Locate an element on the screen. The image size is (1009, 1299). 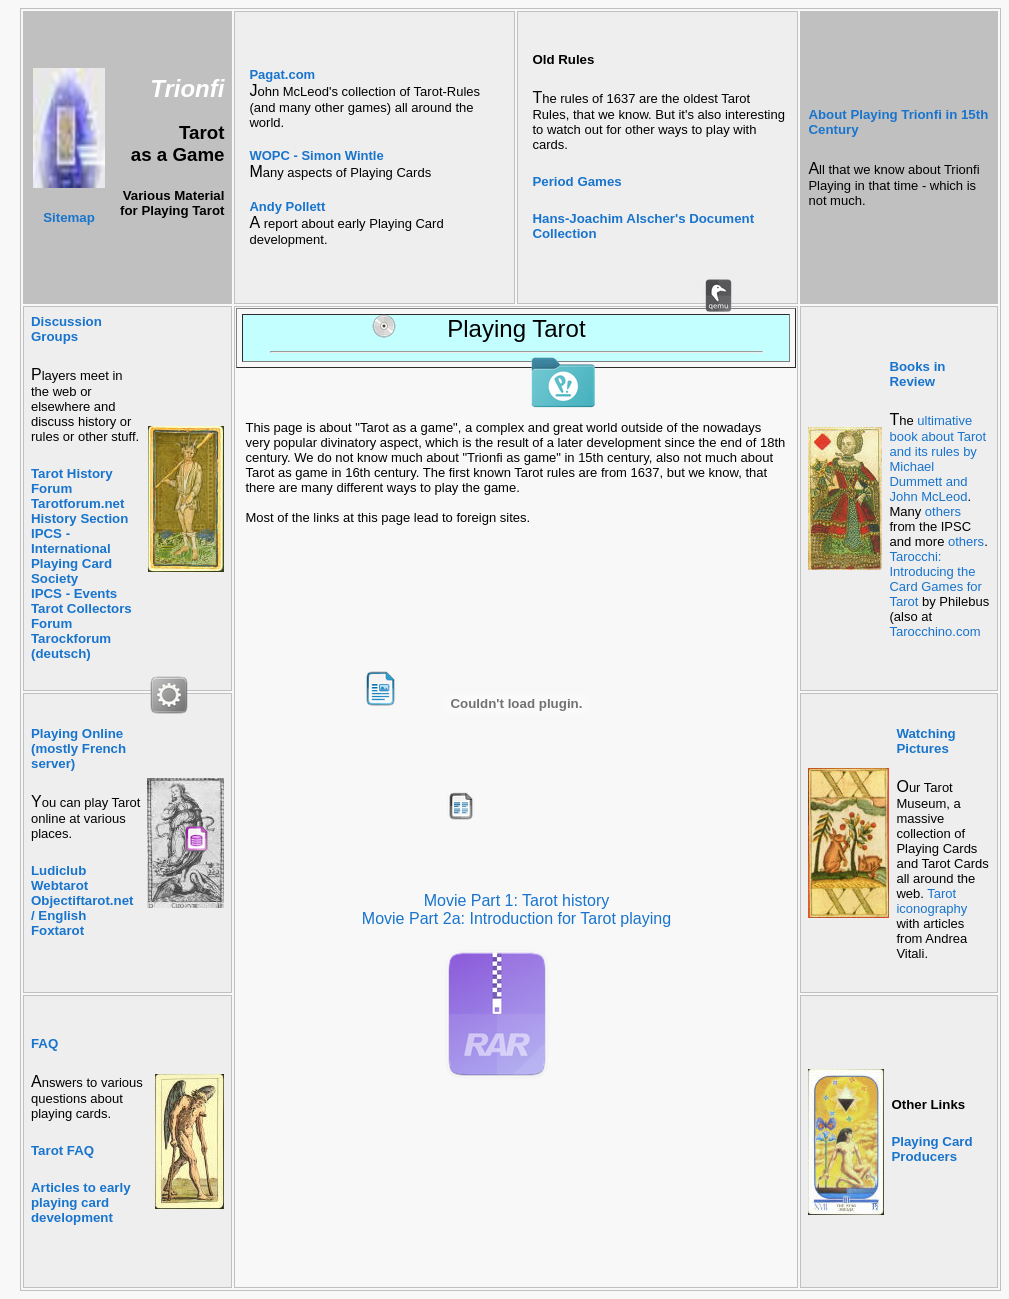
a compressed RAR archive file is located at coordinates (497, 1014).